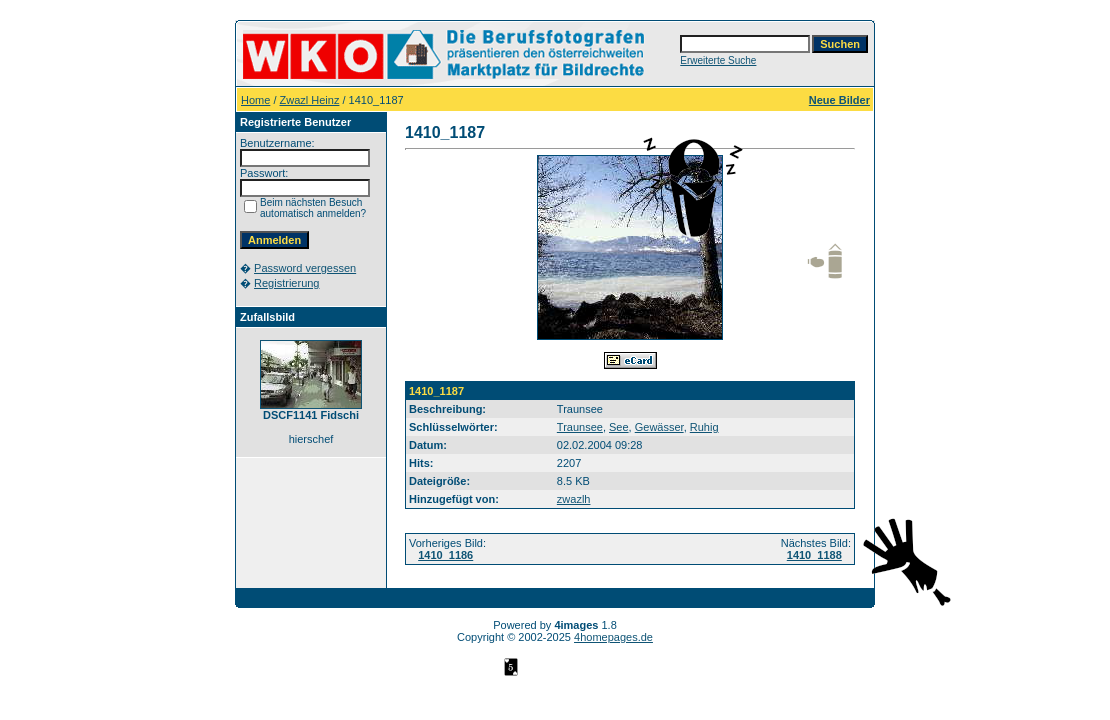 The height and width of the screenshot is (720, 1110). I want to click on indicates a defeated enemy or combat event in a game, so click(906, 562).